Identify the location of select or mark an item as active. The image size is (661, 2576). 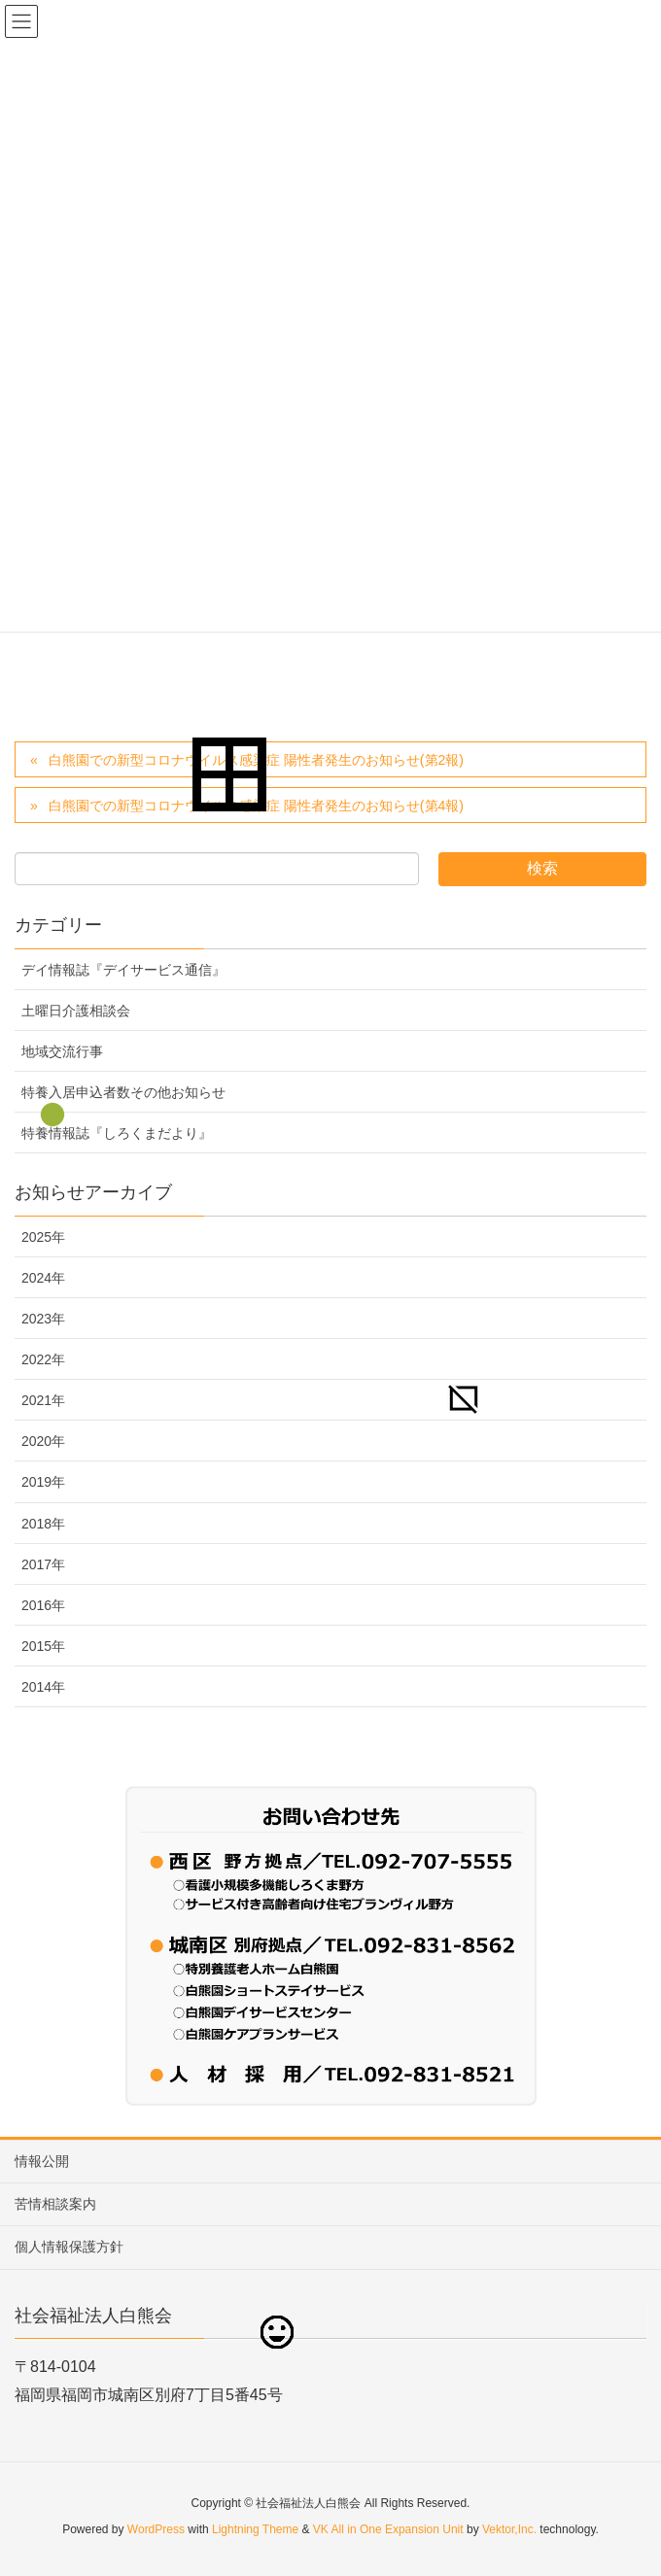
(52, 1115).